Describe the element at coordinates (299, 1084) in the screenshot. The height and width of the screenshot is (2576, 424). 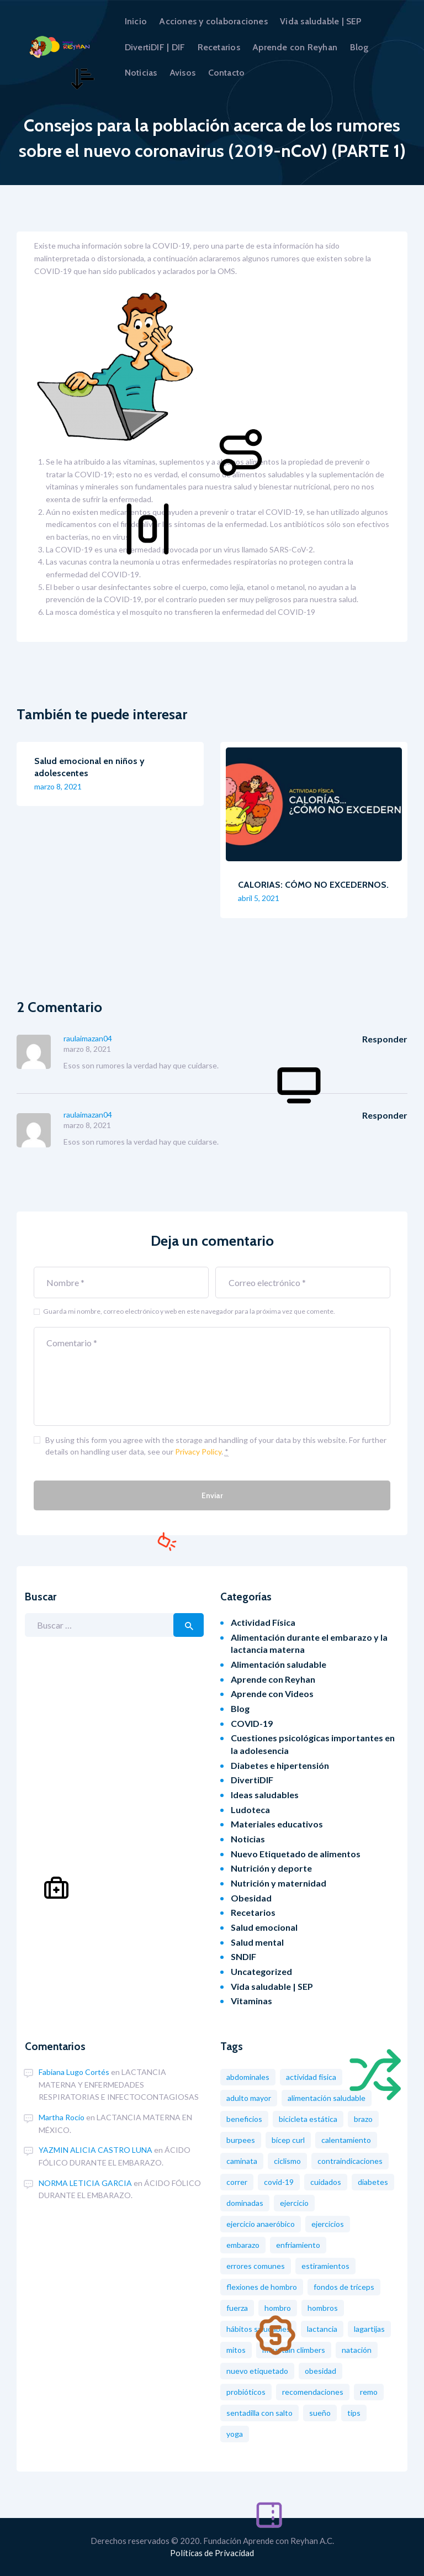
I see `access tv or video streaming` at that location.